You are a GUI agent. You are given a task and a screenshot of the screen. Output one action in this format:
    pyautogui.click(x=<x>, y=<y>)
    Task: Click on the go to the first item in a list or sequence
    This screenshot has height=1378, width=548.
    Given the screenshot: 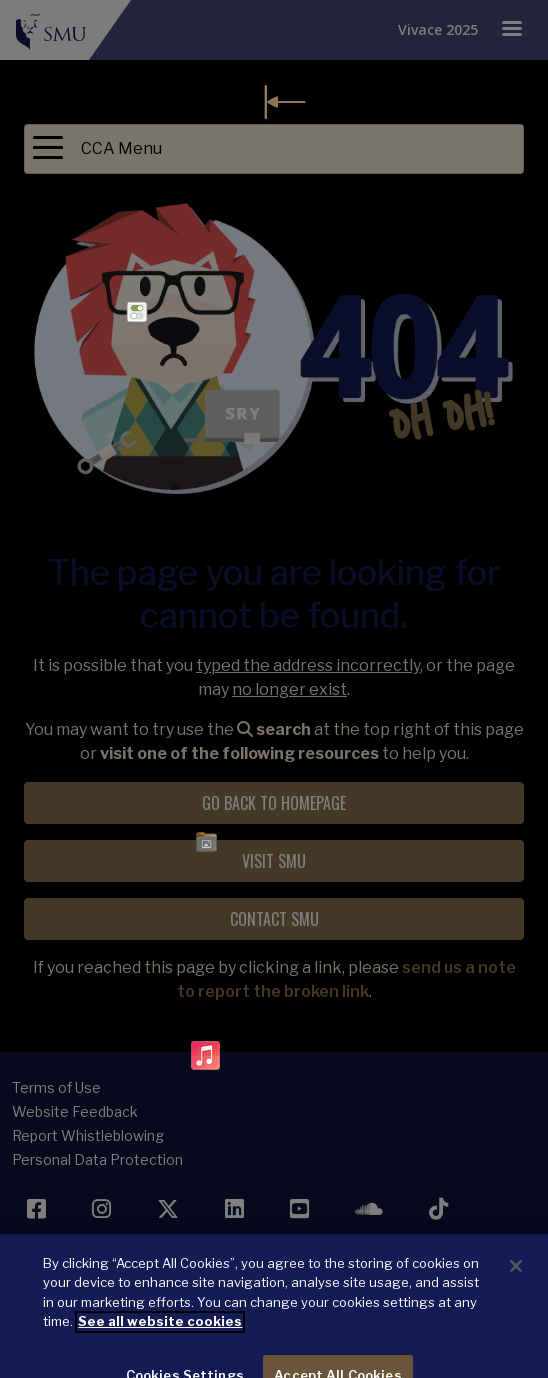 What is the action you would take?
    pyautogui.click(x=285, y=102)
    